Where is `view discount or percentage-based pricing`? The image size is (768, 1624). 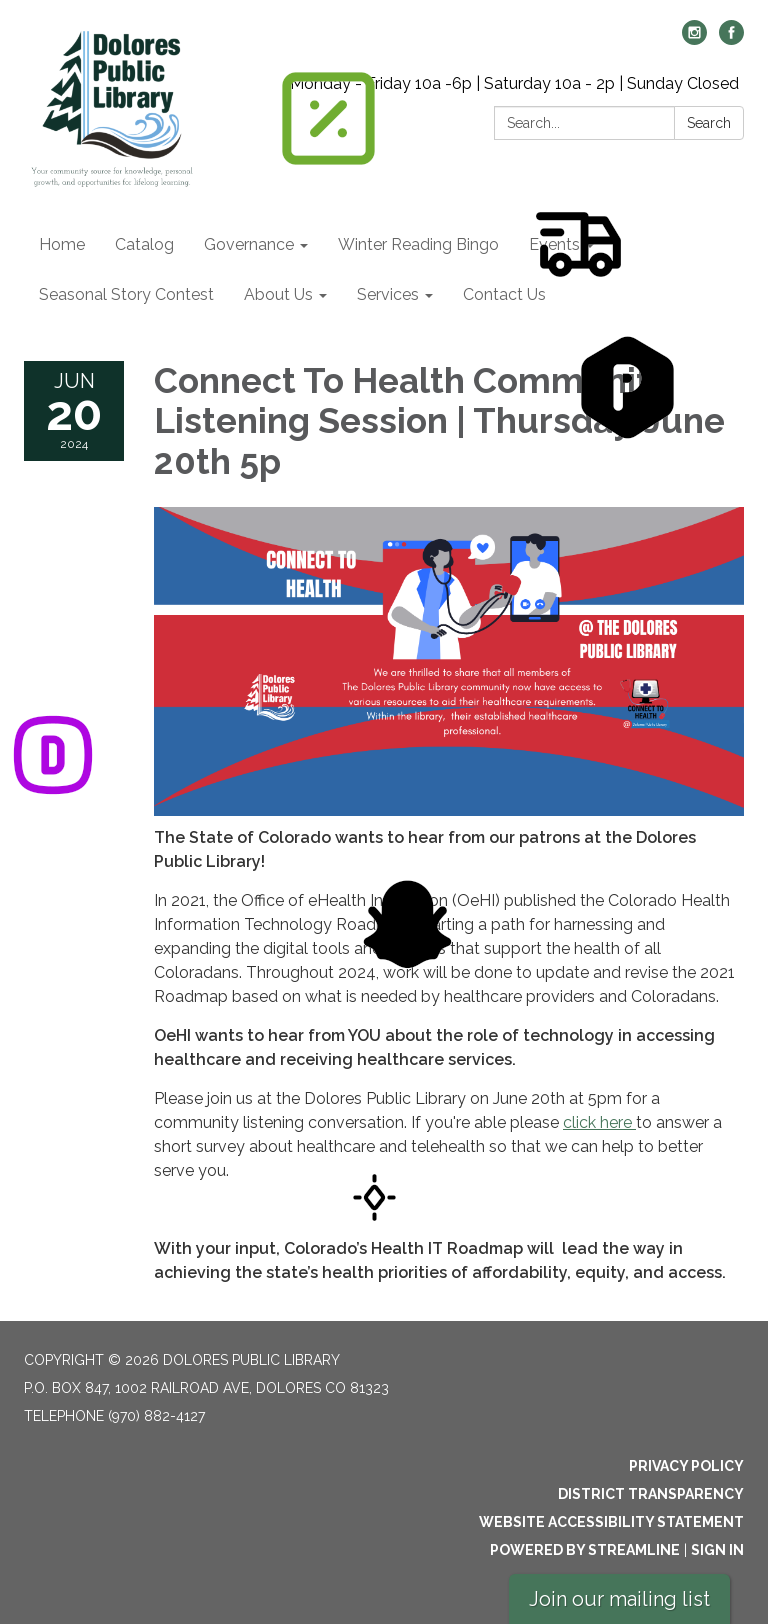
view discount or percentage-based pricing is located at coordinates (328, 118).